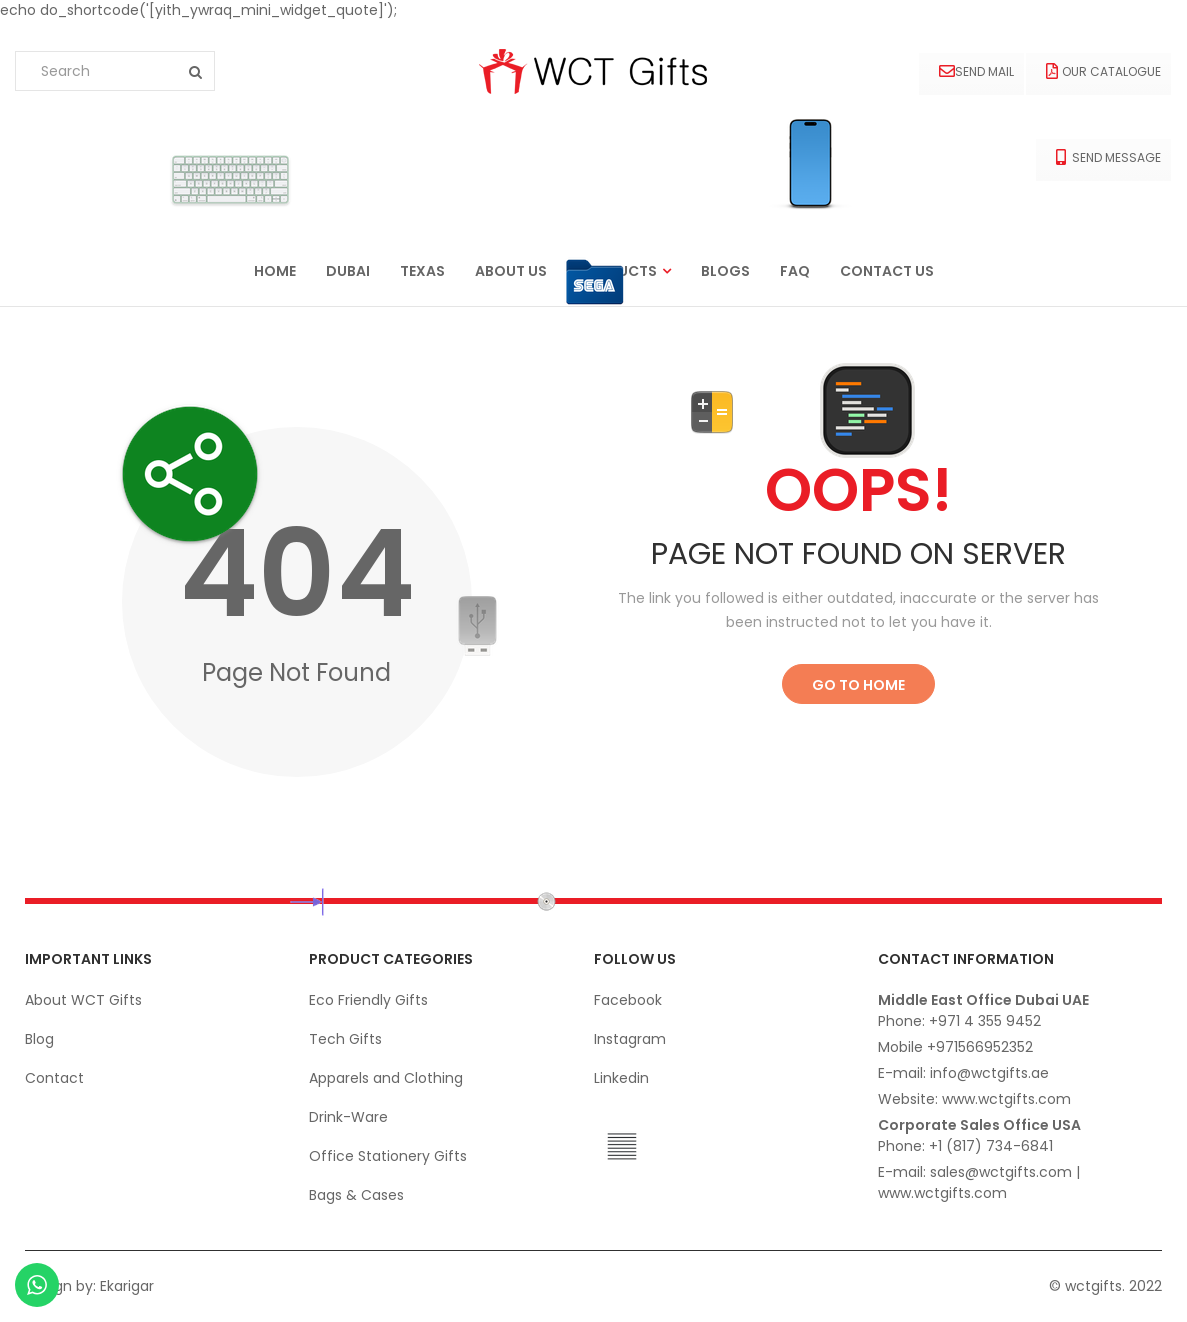 This screenshot has height=1322, width=1187. I want to click on skip to the last item in a list or queue, so click(307, 902).